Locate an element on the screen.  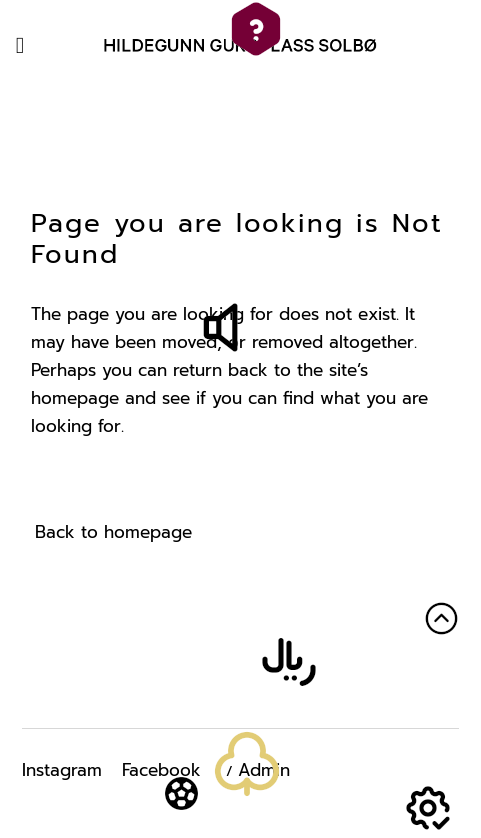
speaker with no audio output is located at coordinates (229, 327).